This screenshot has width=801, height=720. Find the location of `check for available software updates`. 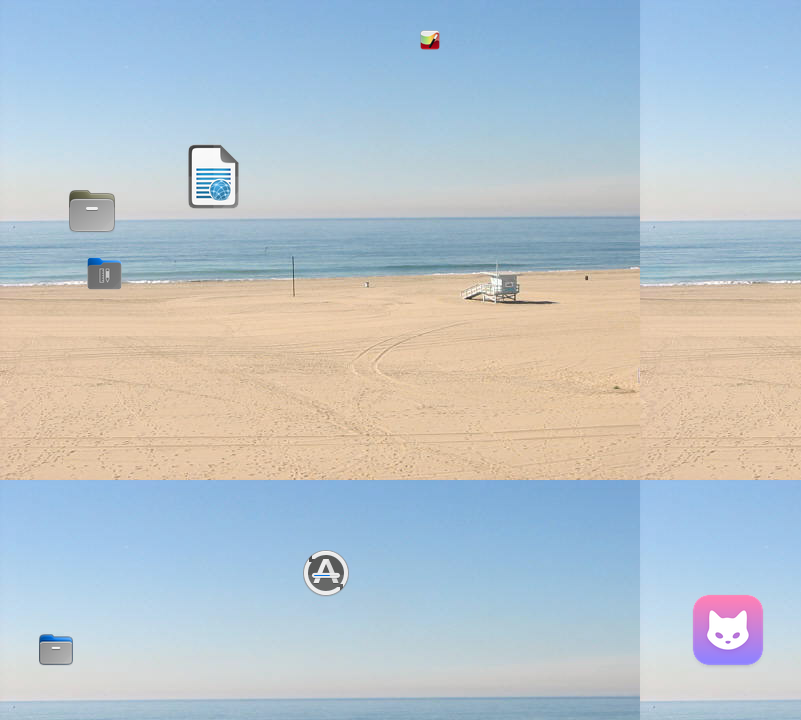

check for available software updates is located at coordinates (326, 573).